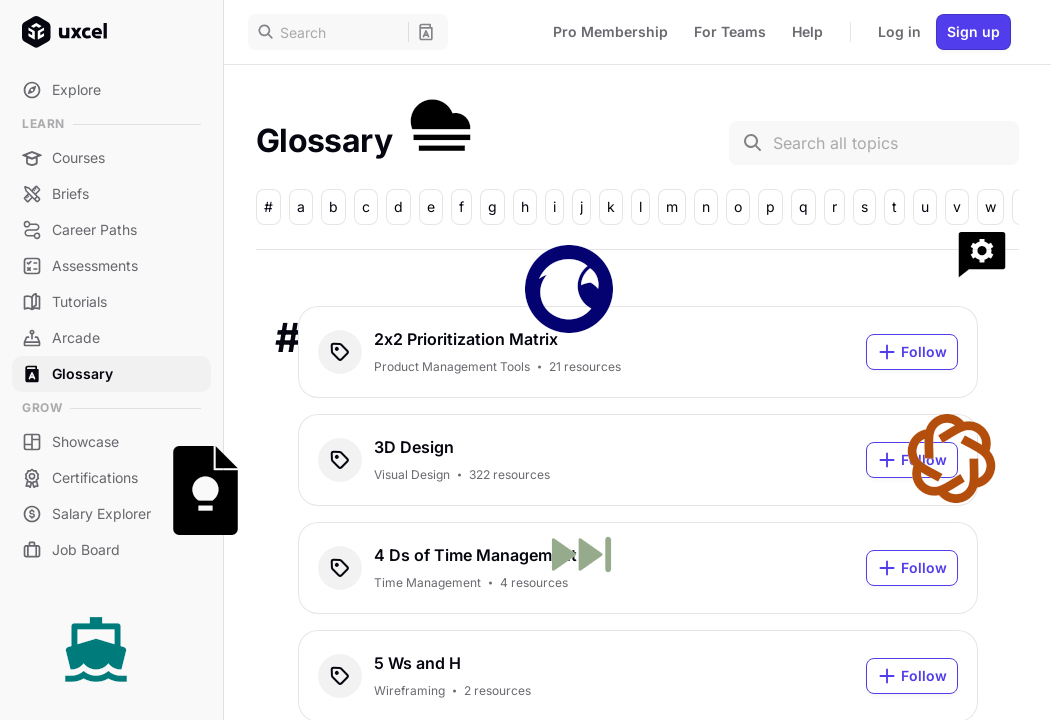 The width and height of the screenshot is (1051, 720). Describe the element at coordinates (96, 651) in the screenshot. I see `view shipping or delivery status` at that location.